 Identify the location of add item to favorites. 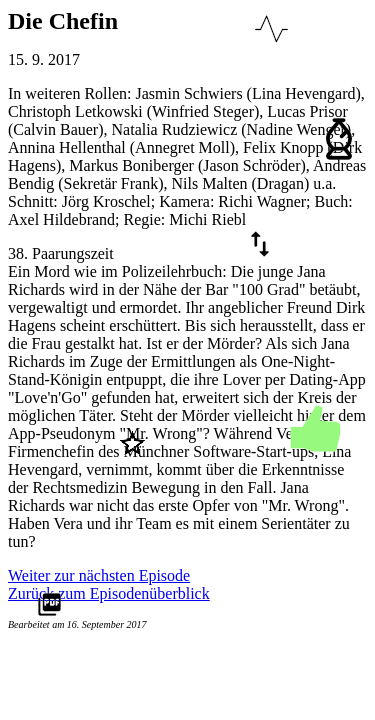
(132, 443).